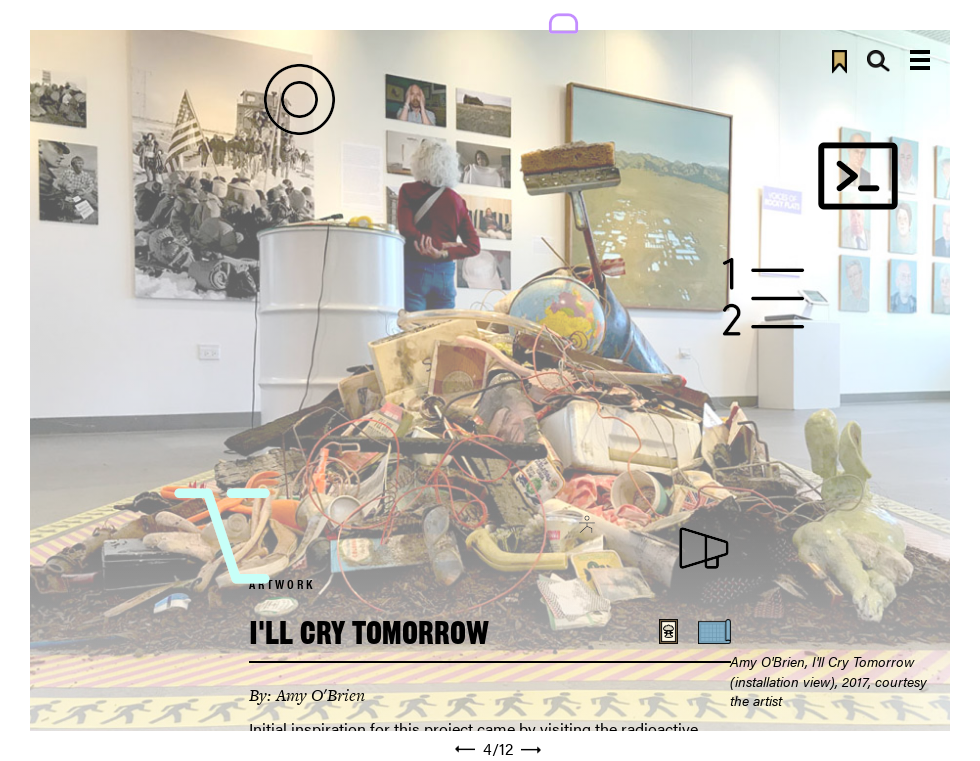 Image resolution: width=980 pixels, height=761 pixels. I want to click on make an announcement, so click(702, 550).